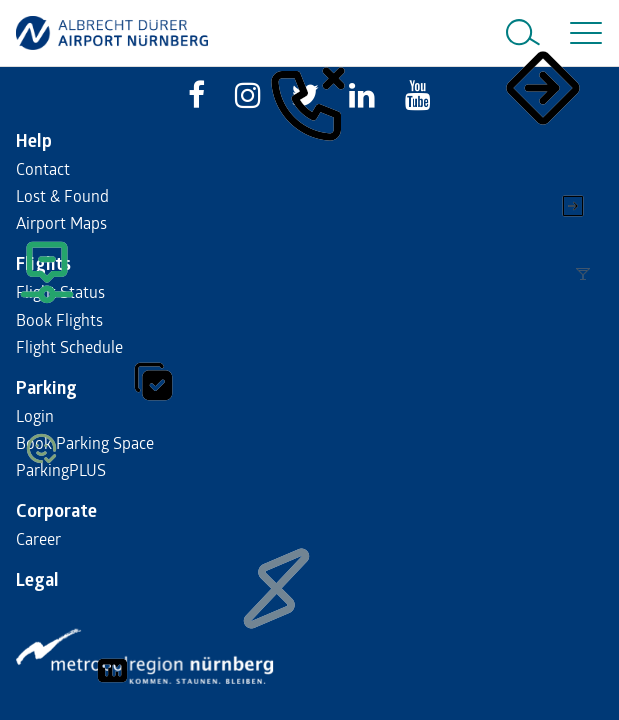 The width and height of the screenshot is (619, 720). What do you see at coordinates (573, 206) in the screenshot?
I see `navigate to the next item or screen` at bounding box center [573, 206].